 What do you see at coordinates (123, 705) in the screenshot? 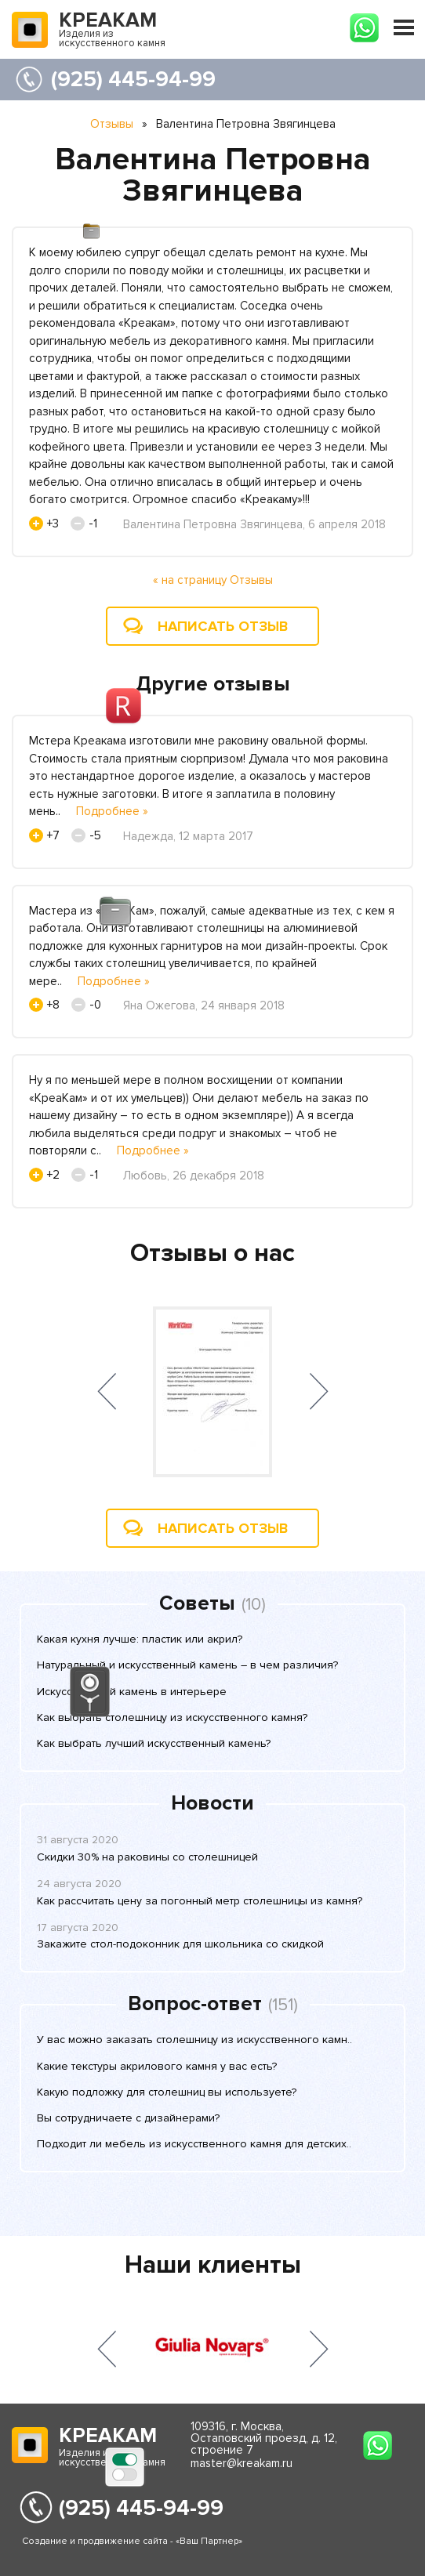
I see `open retext markdown editor` at bounding box center [123, 705].